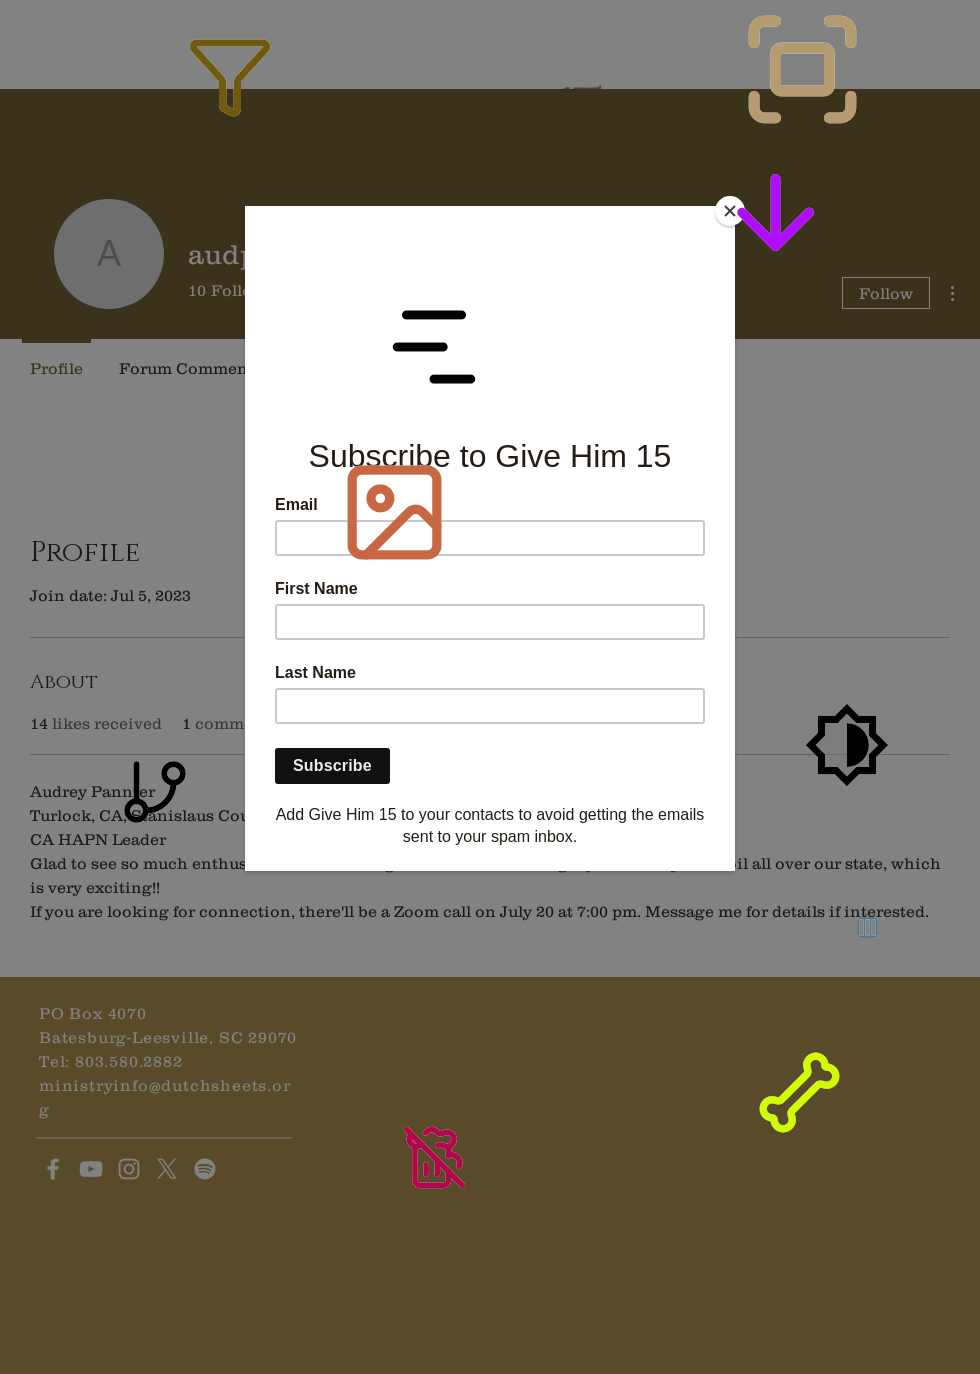  Describe the element at coordinates (799, 1092) in the screenshot. I see `access pet-related features or settings` at that location.